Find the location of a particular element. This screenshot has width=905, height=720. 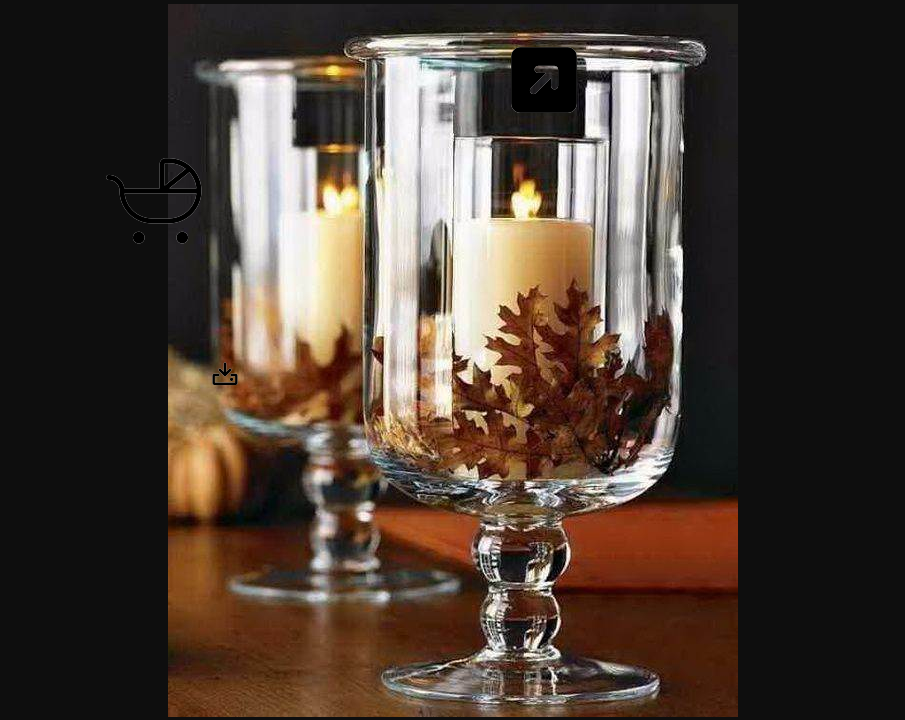

access baby or parenting-related features is located at coordinates (155, 197).